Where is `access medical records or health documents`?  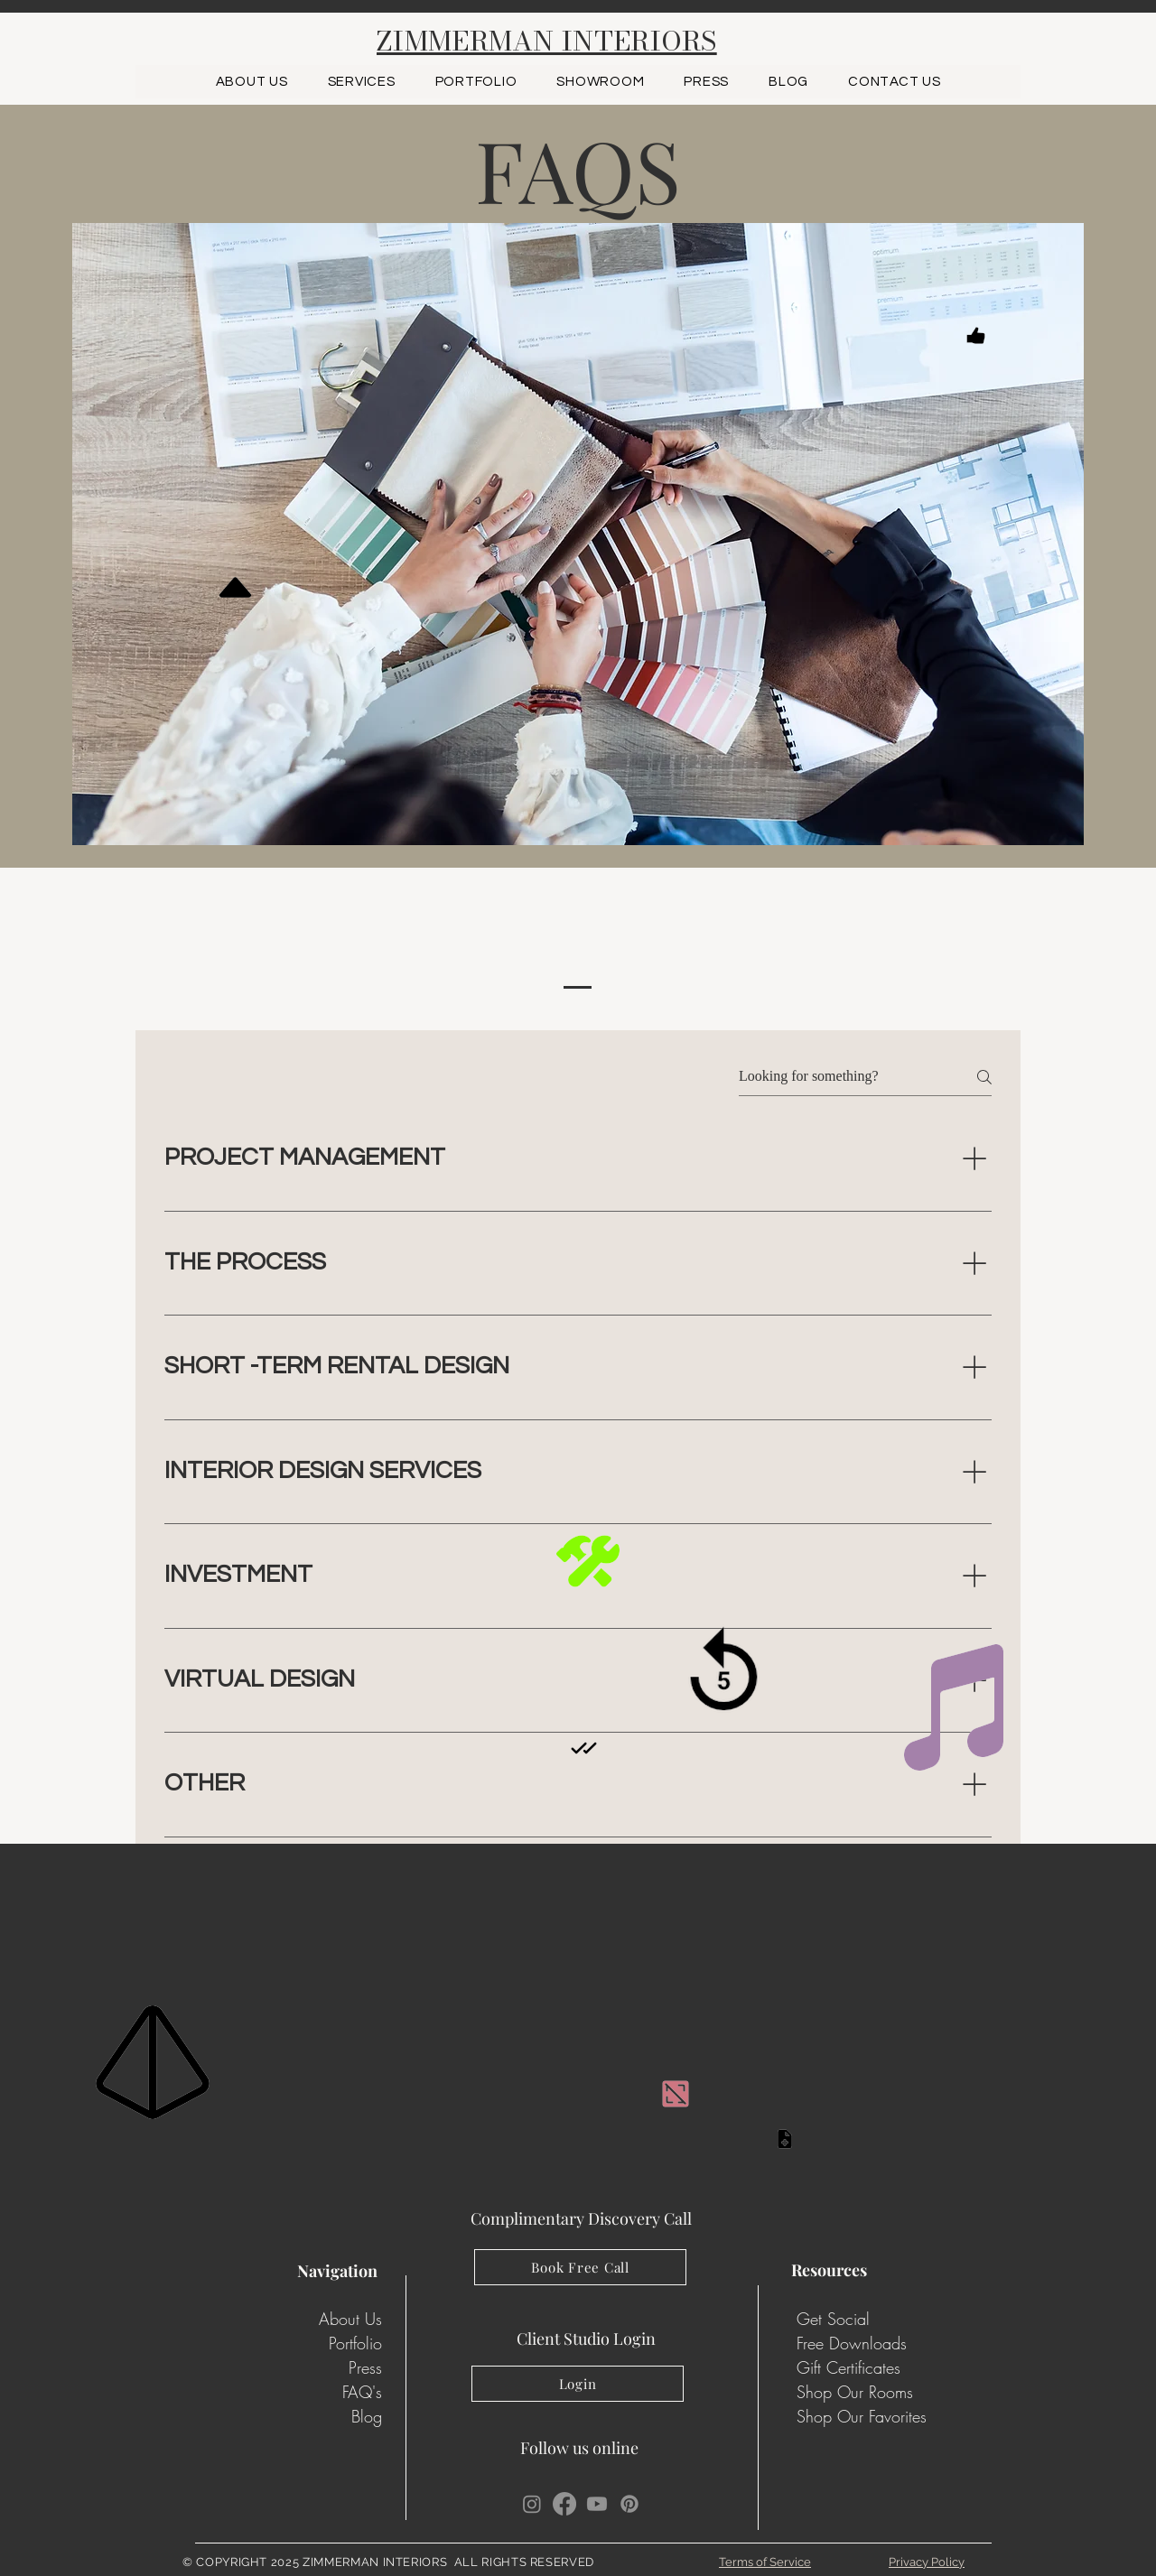
access medical records or health documents is located at coordinates (785, 2139).